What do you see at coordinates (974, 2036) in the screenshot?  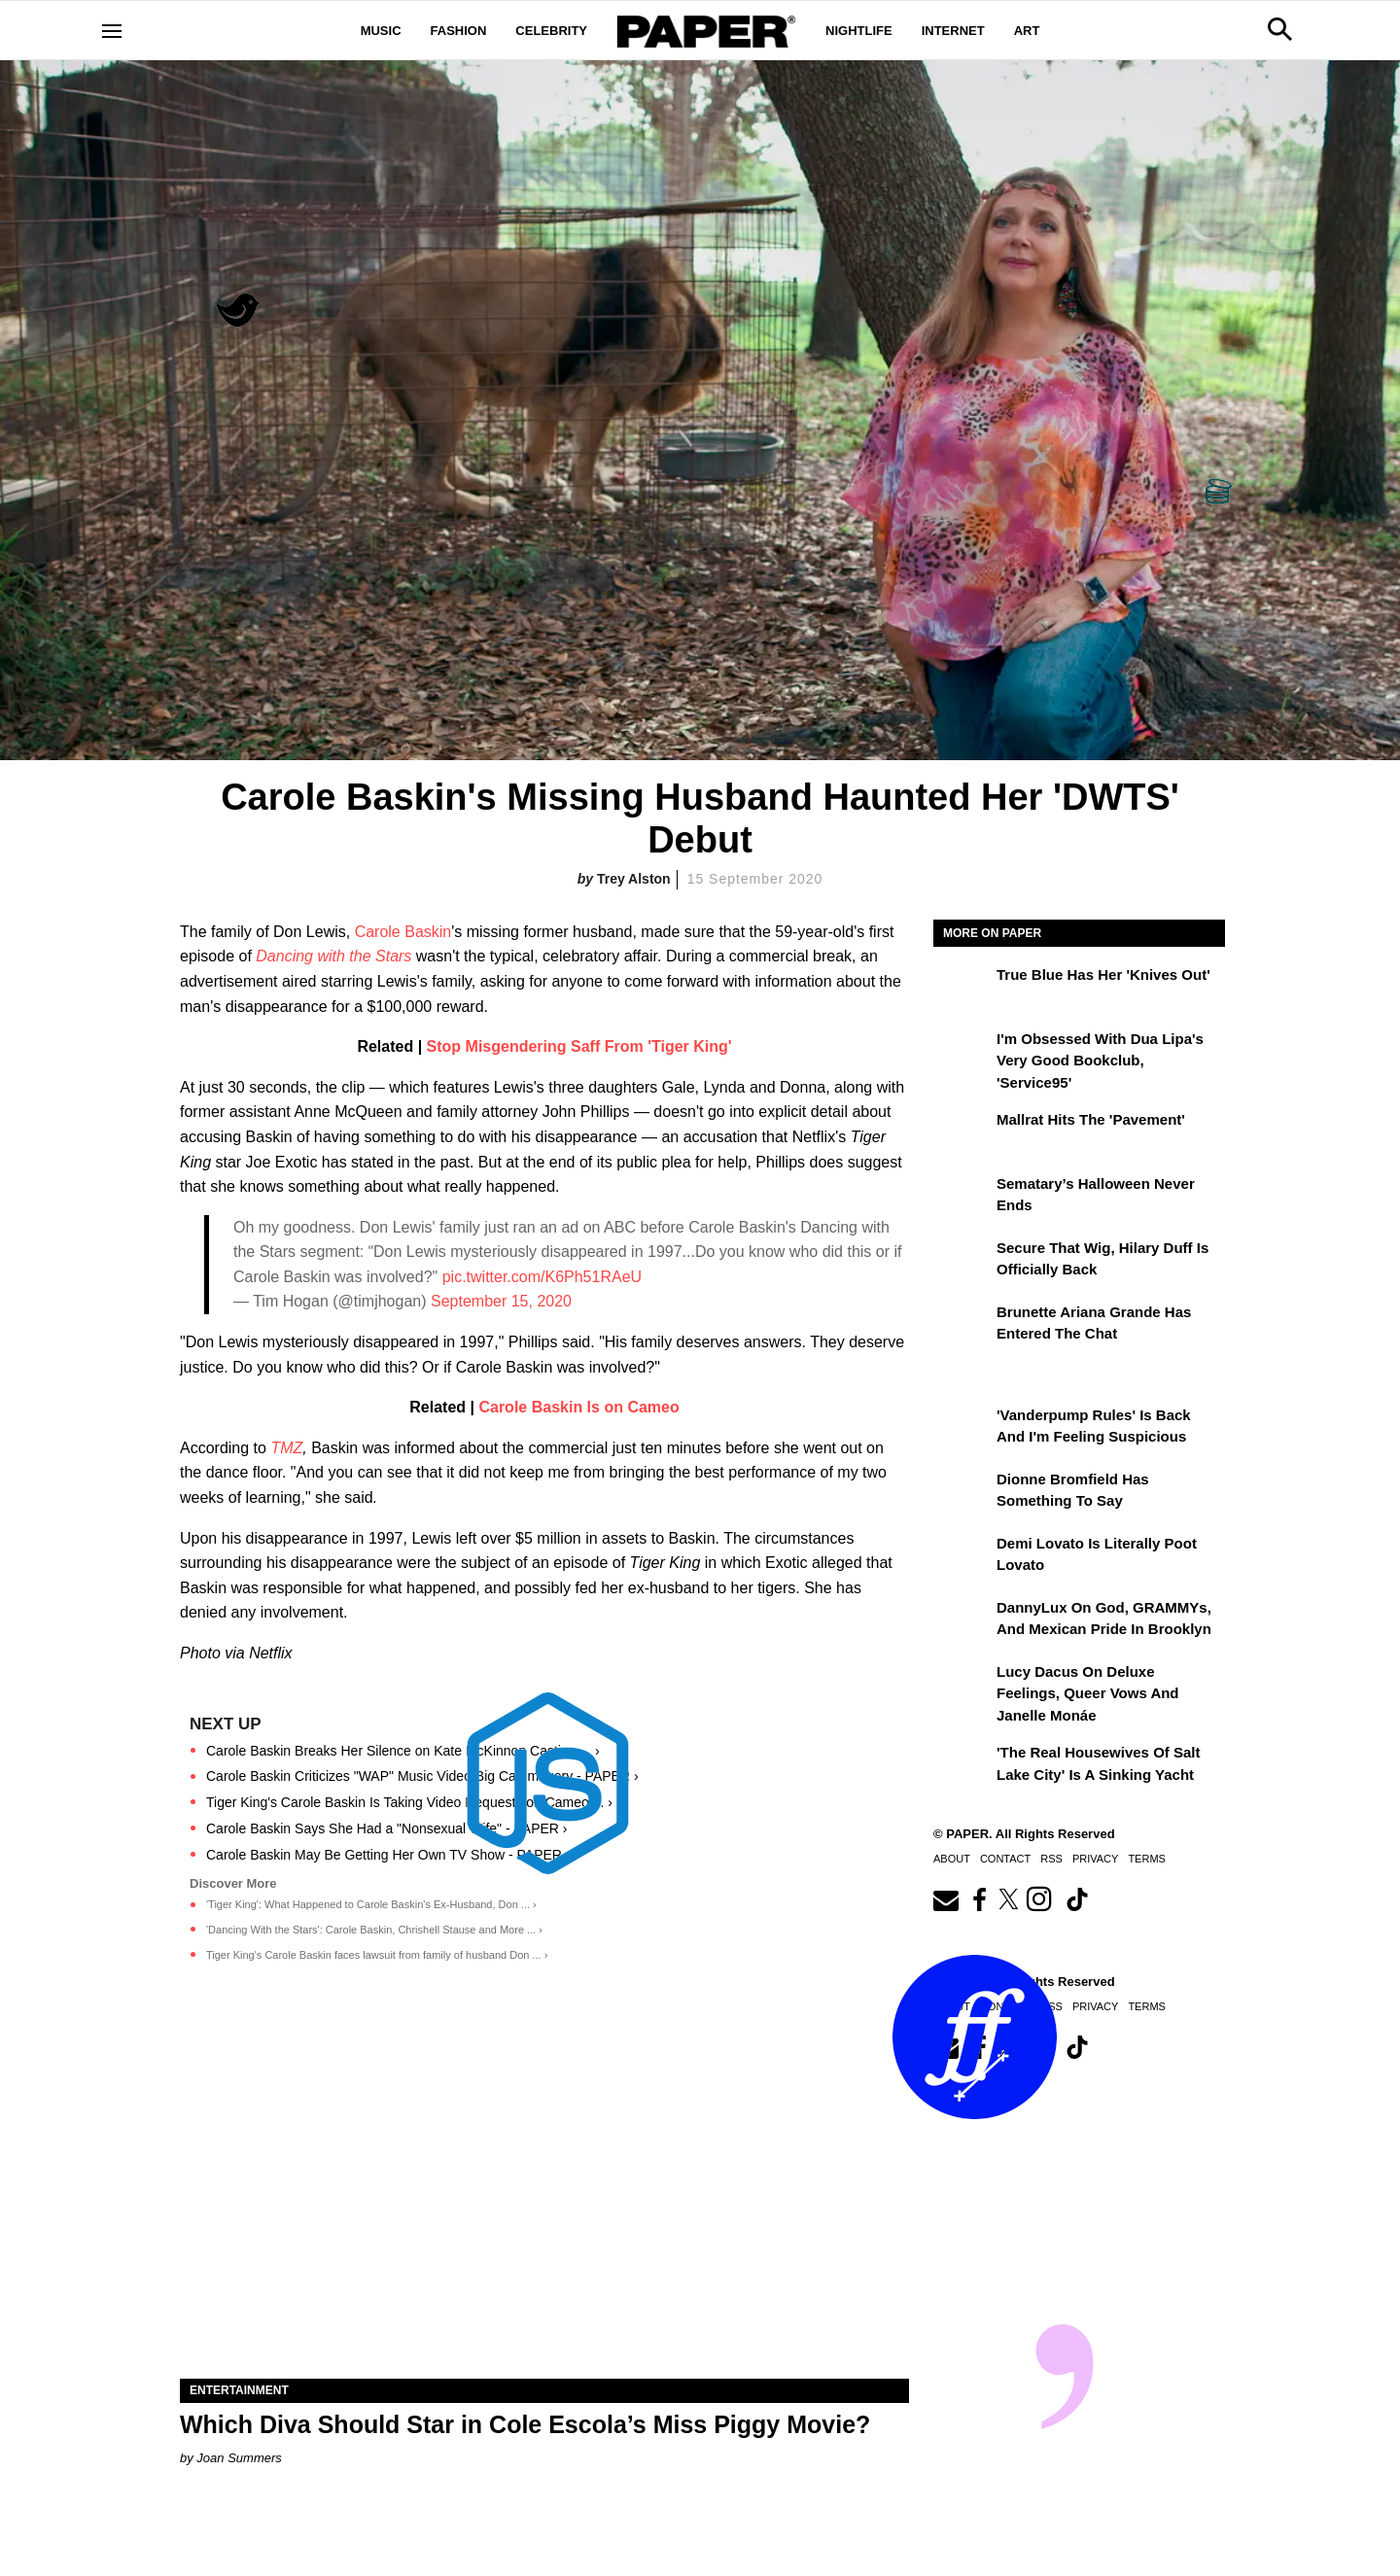 I see `open FontForge font editor application` at bounding box center [974, 2036].